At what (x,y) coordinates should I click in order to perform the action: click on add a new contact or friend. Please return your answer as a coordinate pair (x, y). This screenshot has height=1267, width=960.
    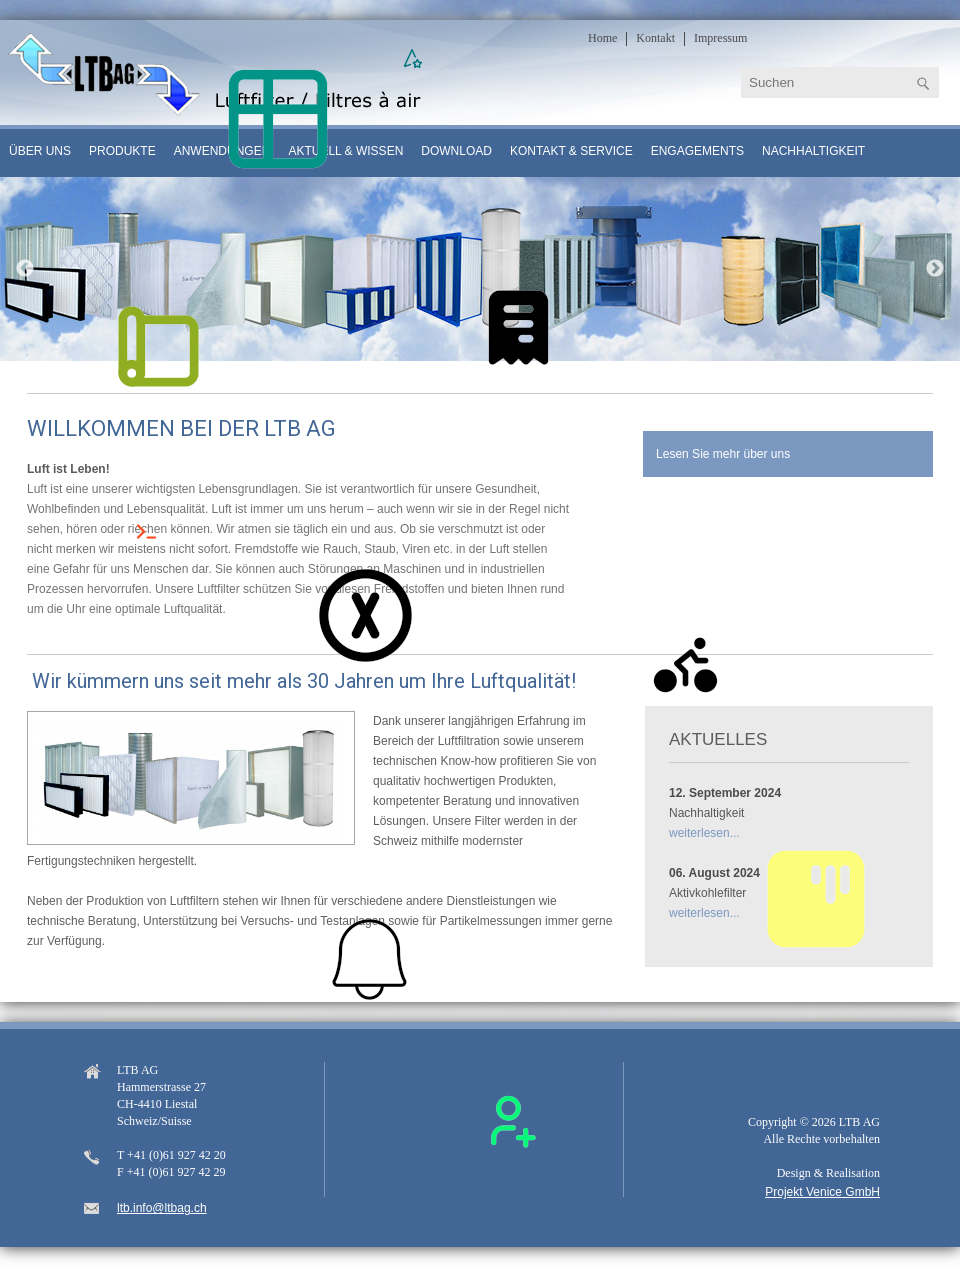
    Looking at the image, I should click on (508, 1120).